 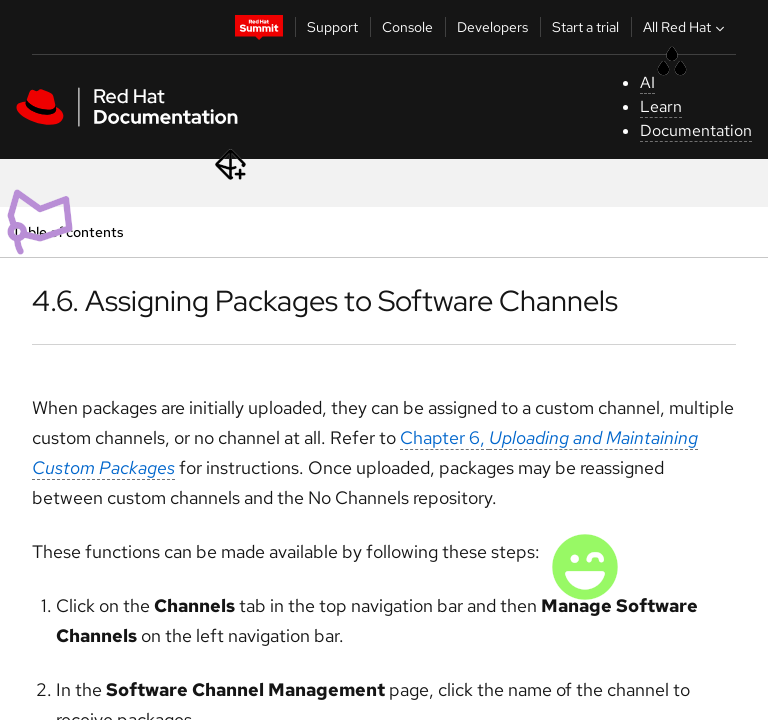 I want to click on select a custom polygonal area, so click(x=40, y=222).